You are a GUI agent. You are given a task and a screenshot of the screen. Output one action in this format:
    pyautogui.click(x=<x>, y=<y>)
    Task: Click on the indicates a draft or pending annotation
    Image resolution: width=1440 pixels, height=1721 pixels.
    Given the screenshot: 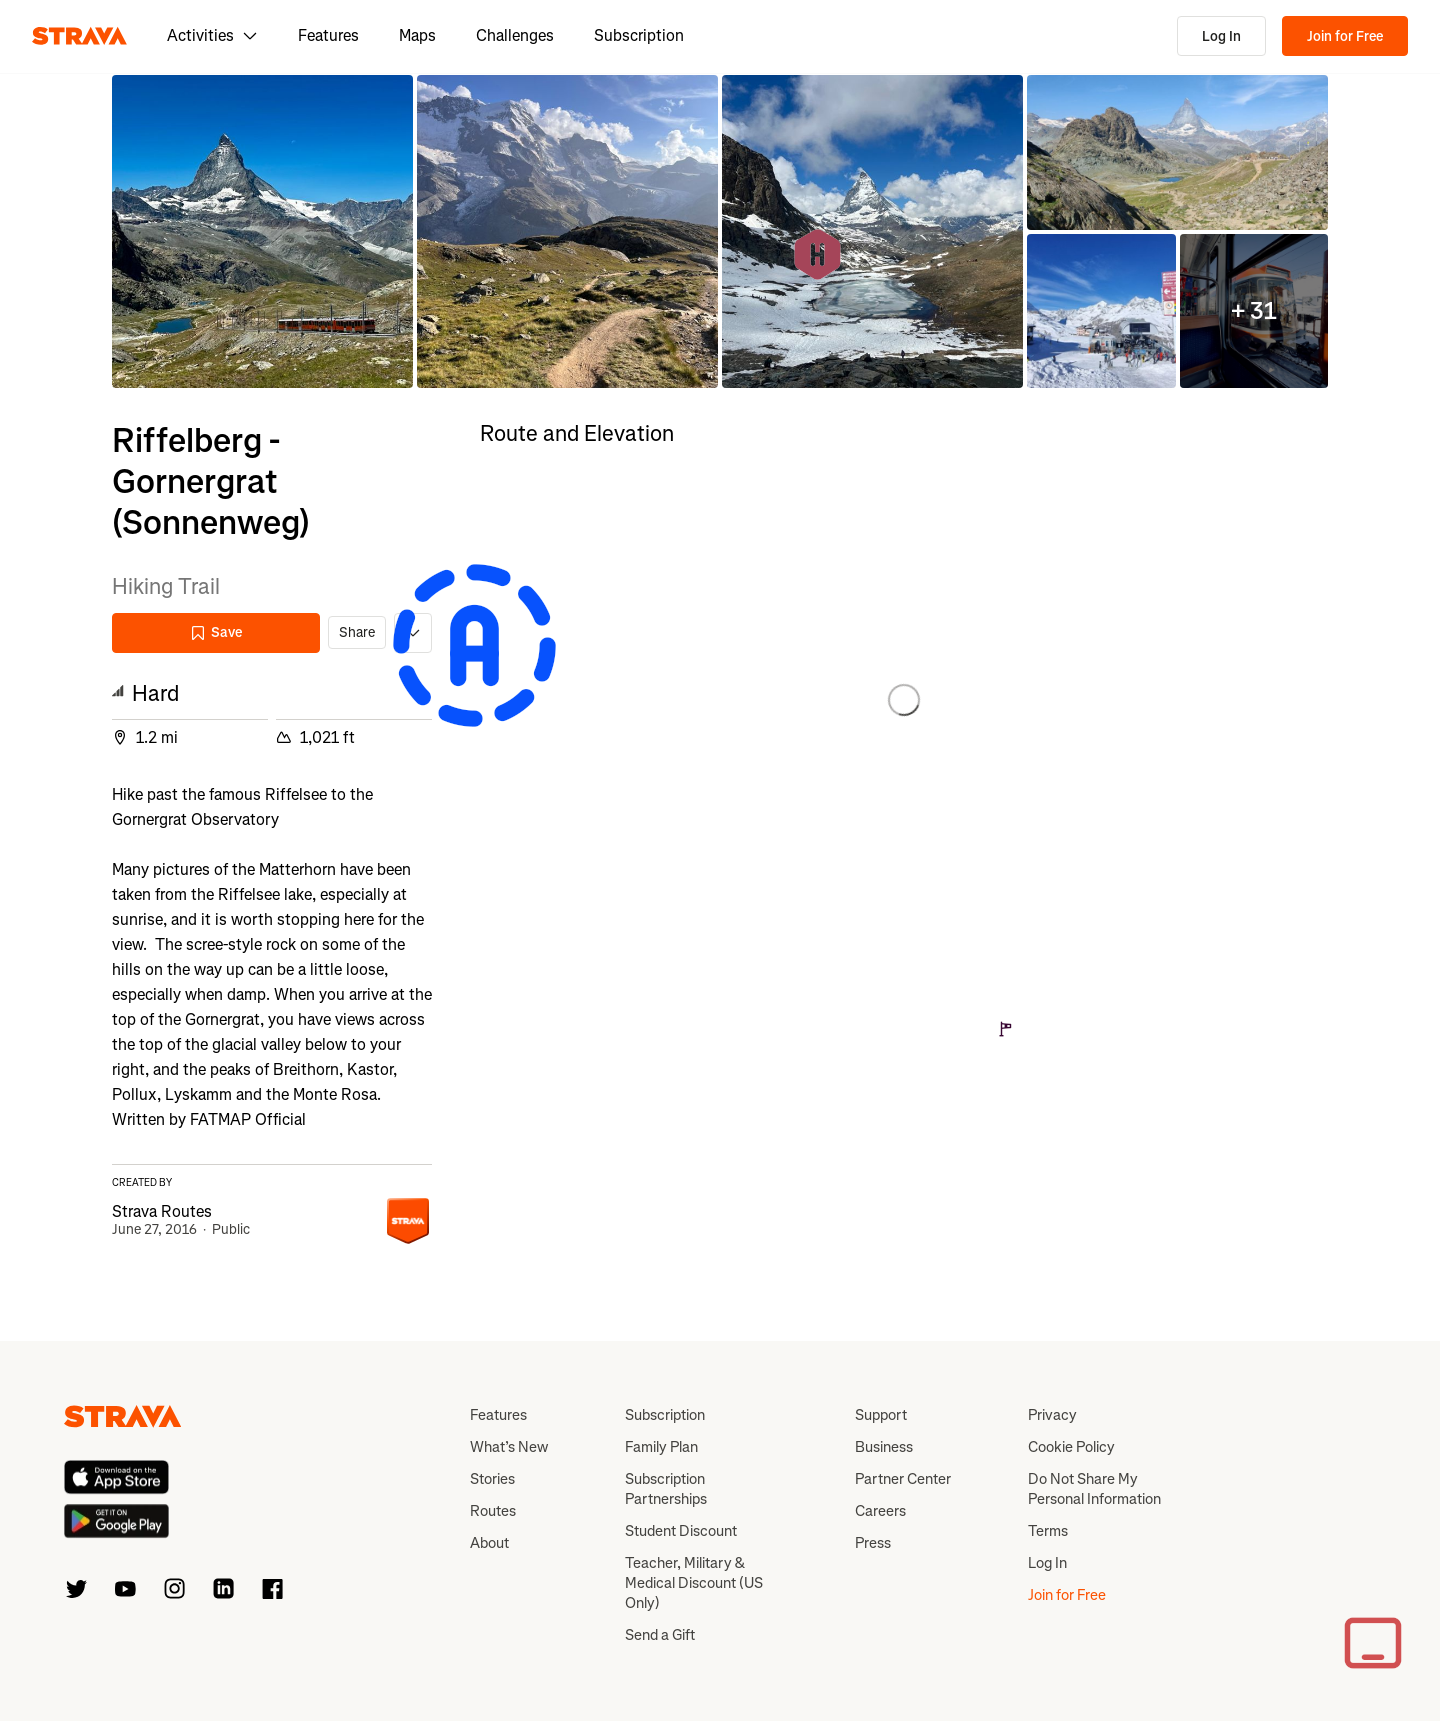 What is the action you would take?
    pyautogui.click(x=474, y=645)
    